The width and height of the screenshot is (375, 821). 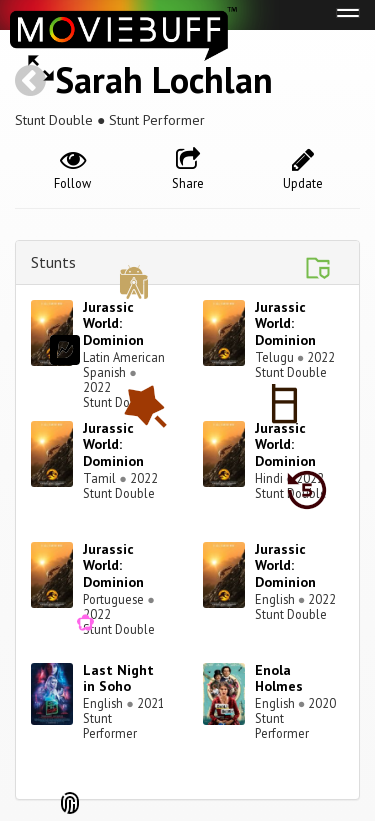 What do you see at coordinates (41, 68) in the screenshot?
I see `expand content to fullscreen` at bounding box center [41, 68].